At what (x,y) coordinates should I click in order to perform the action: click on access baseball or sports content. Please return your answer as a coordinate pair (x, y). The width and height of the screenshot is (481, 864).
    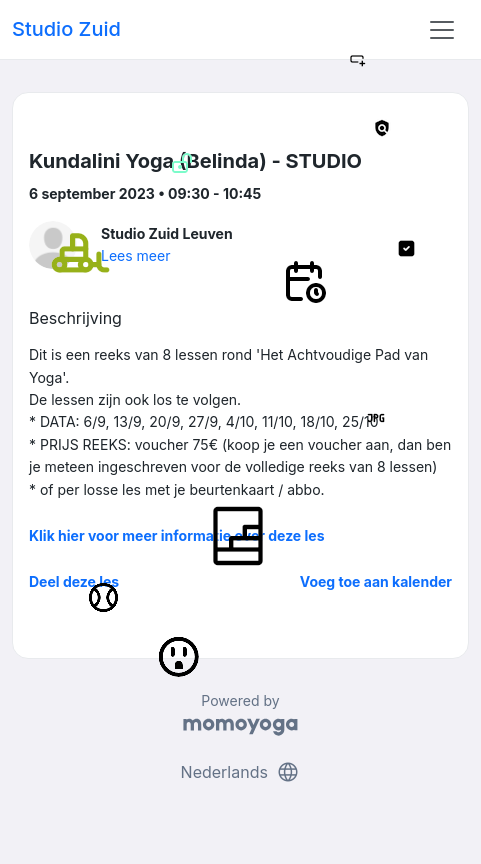
    Looking at the image, I should click on (103, 597).